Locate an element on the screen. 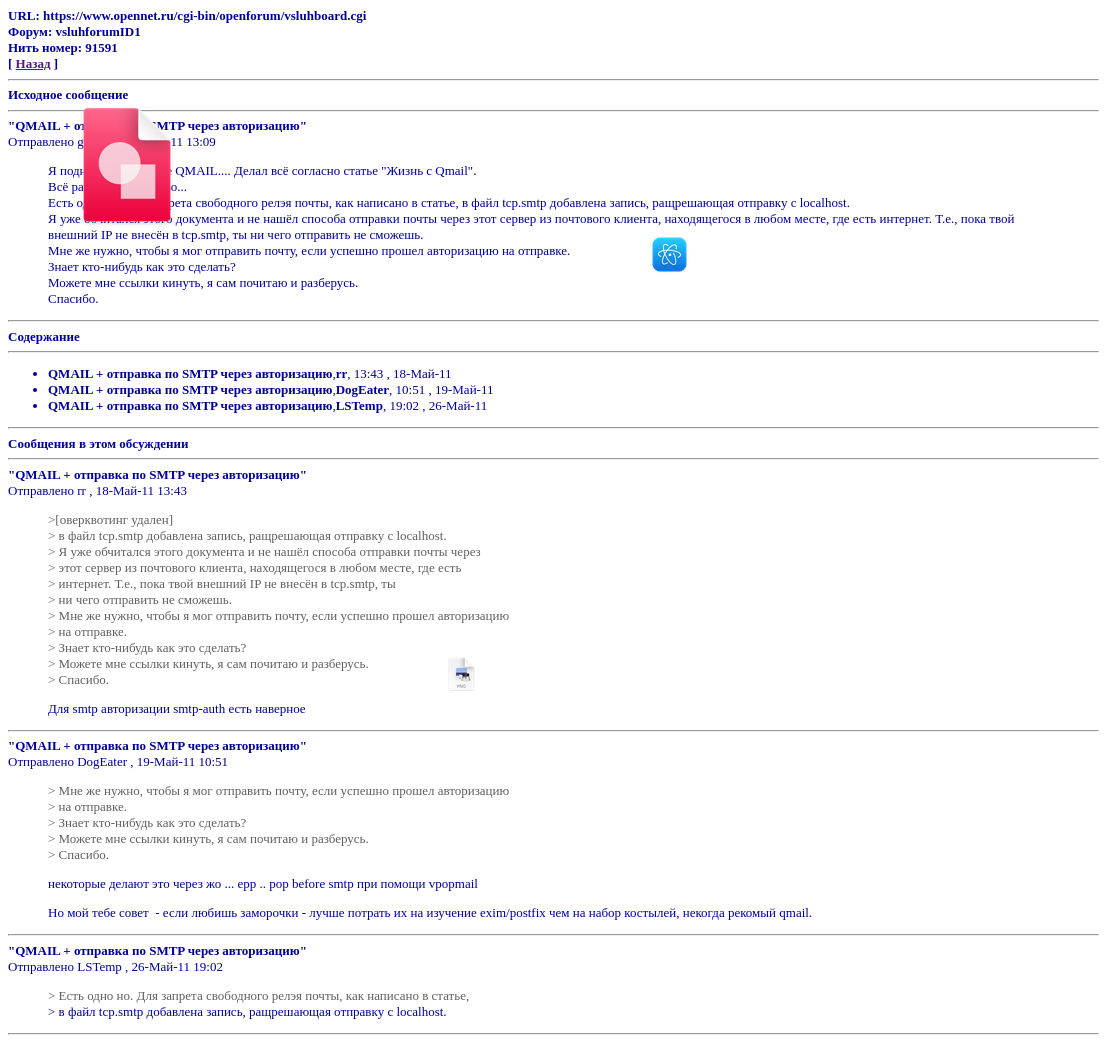 This screenshot has width=1107, height=1043. open atom text editor is located at coordinates (669, 254).